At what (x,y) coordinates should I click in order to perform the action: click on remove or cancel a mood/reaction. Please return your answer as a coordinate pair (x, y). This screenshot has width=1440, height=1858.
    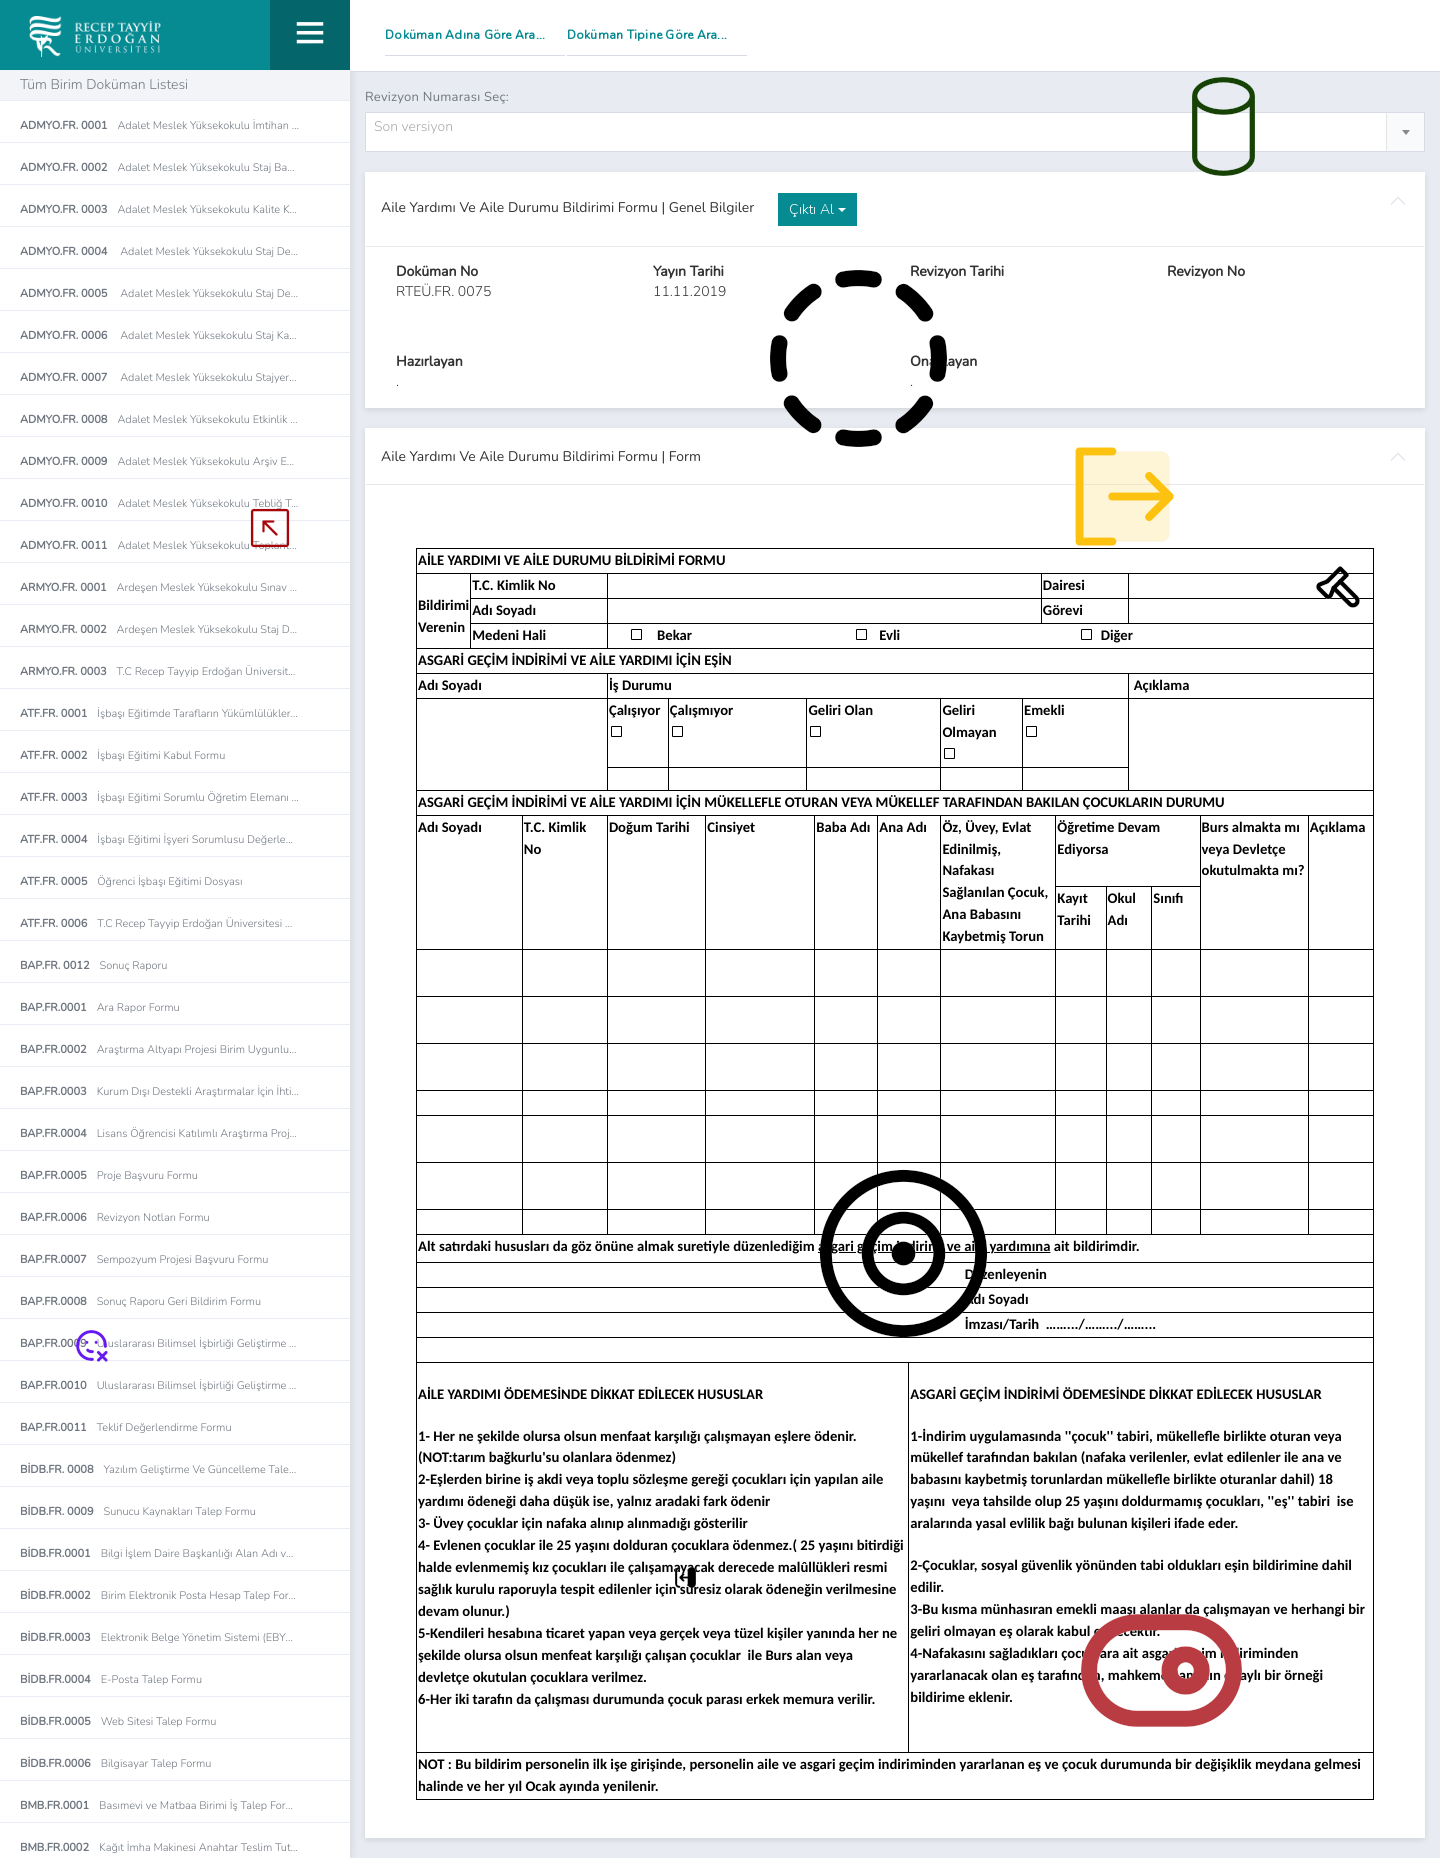
    Looking at the image, I should click on (91, 1345).